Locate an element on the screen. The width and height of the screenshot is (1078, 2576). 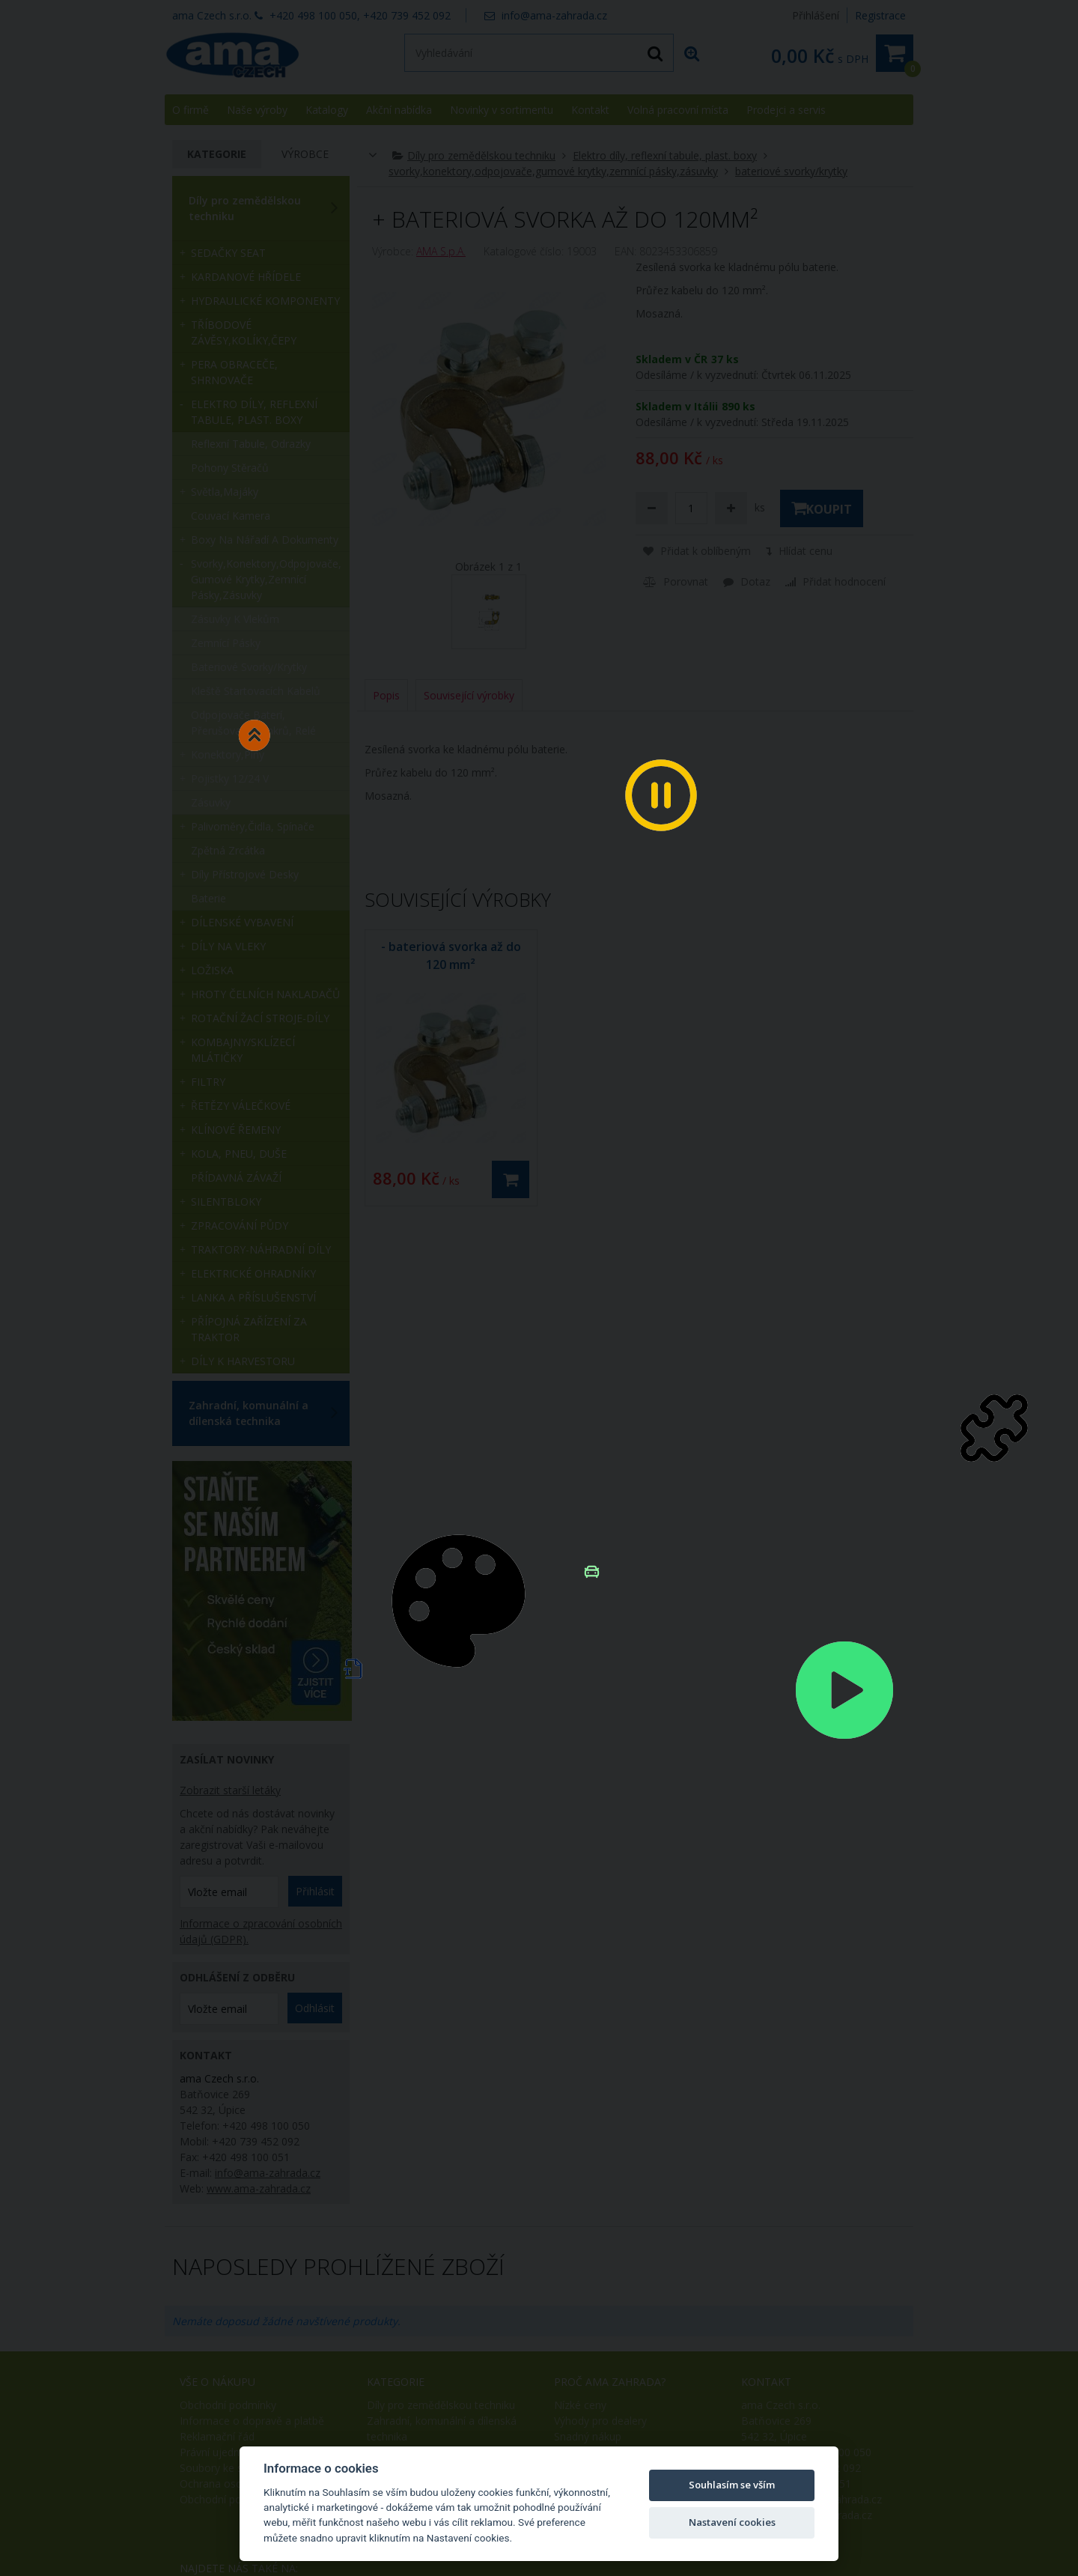
access extensions or plugins is located at coordinates (994, 1428).